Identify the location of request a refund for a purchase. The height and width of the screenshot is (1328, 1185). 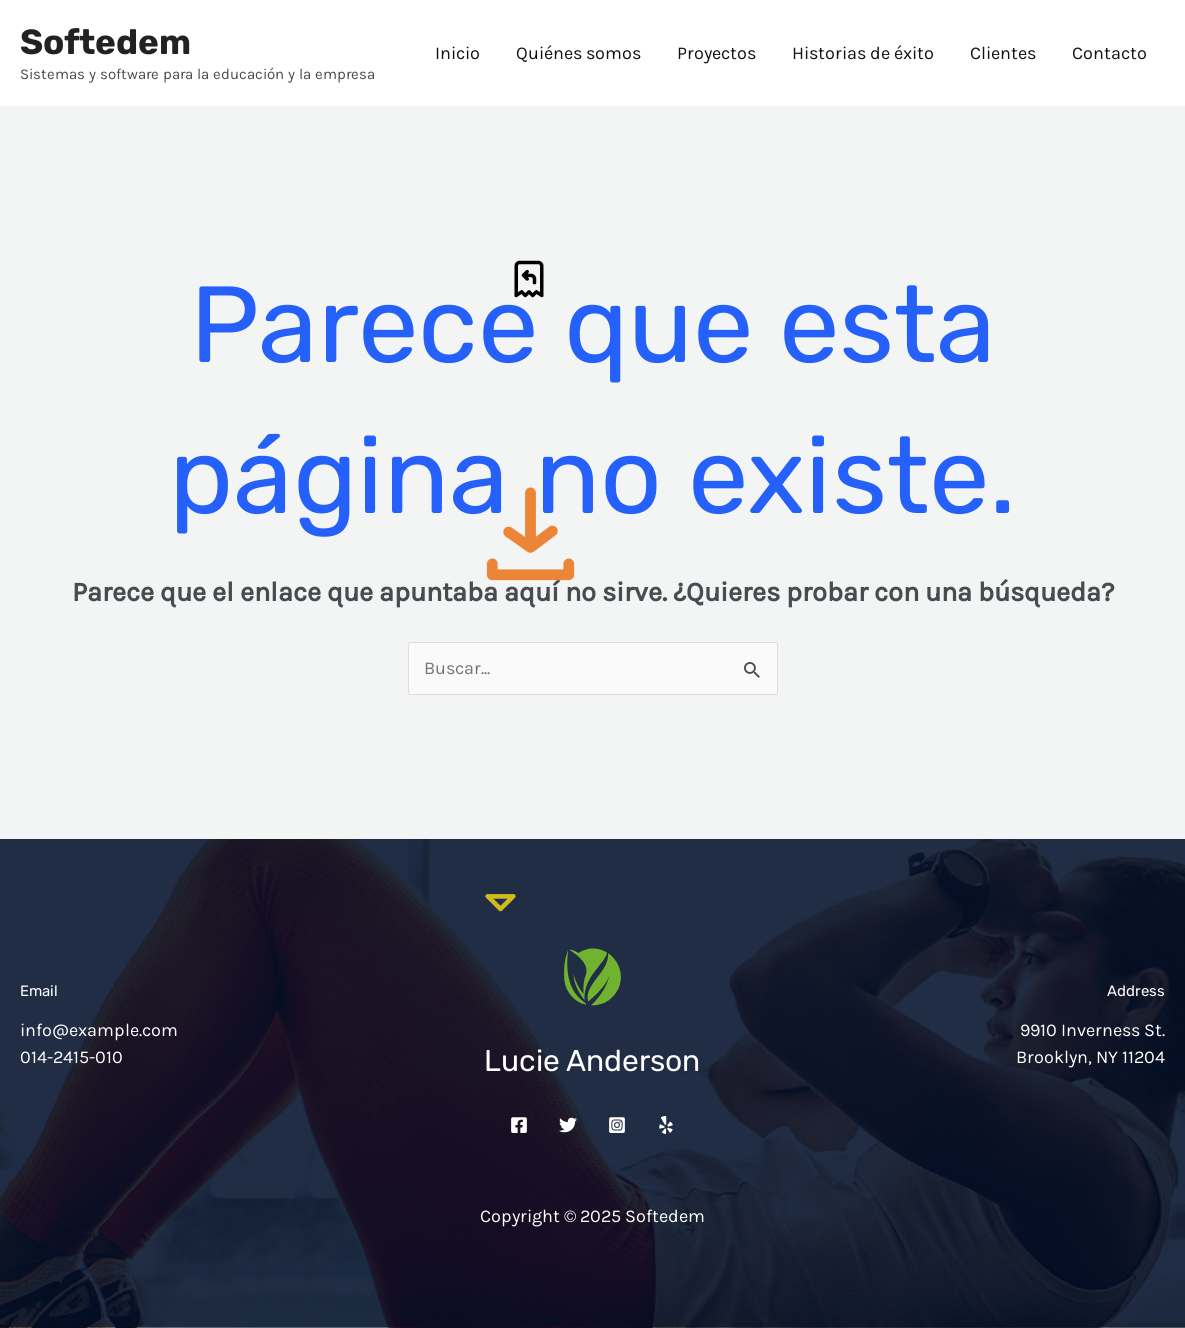
(529, 279).